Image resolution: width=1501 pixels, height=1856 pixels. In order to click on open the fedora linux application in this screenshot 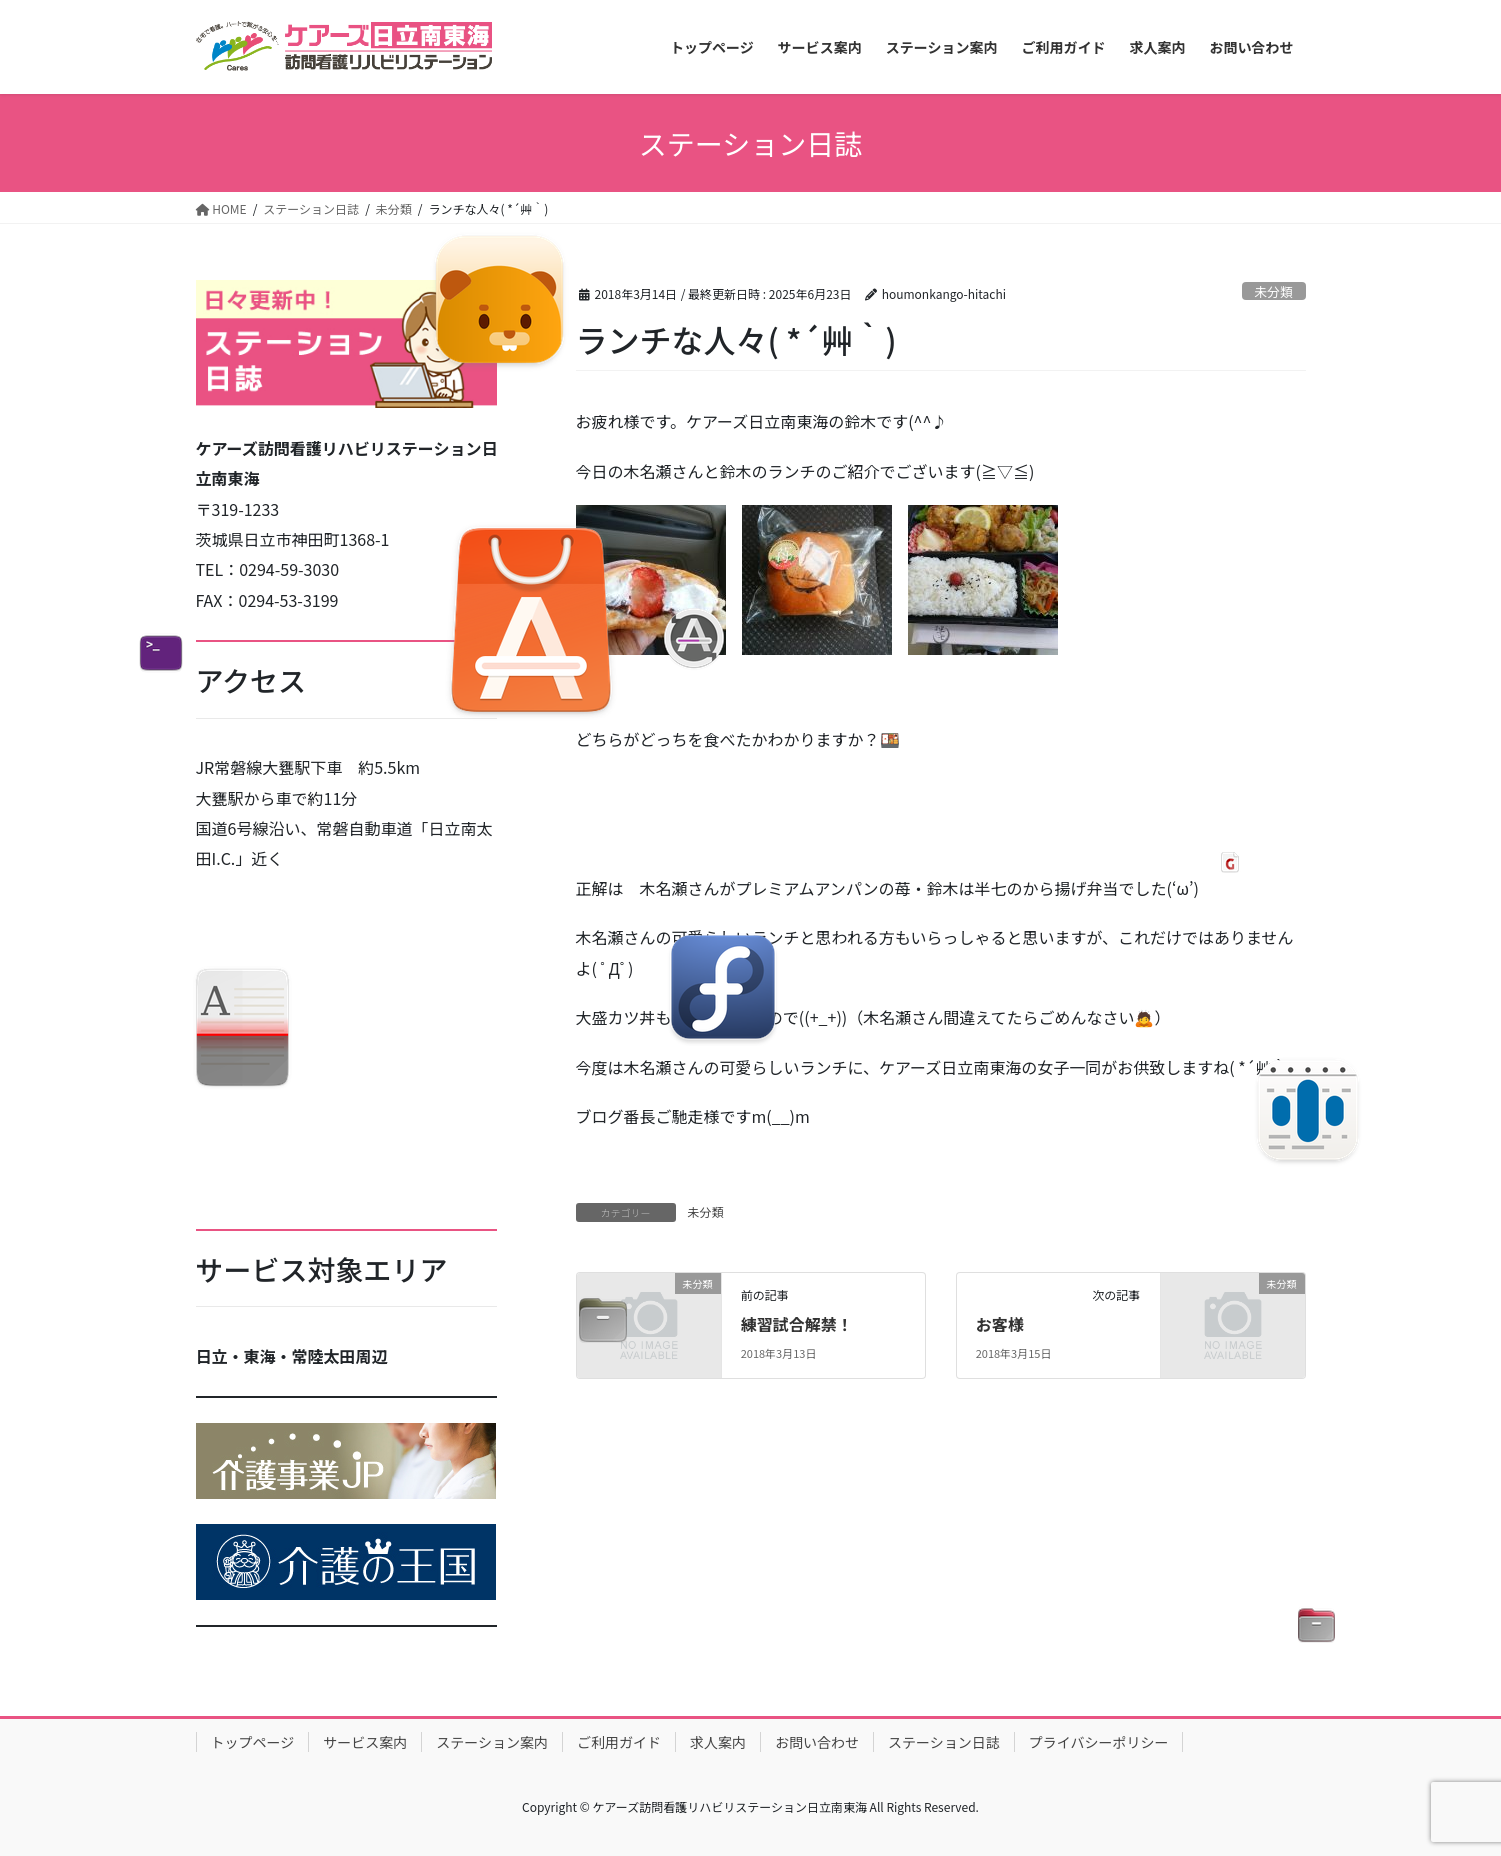, I will do `click(723, 987)`.